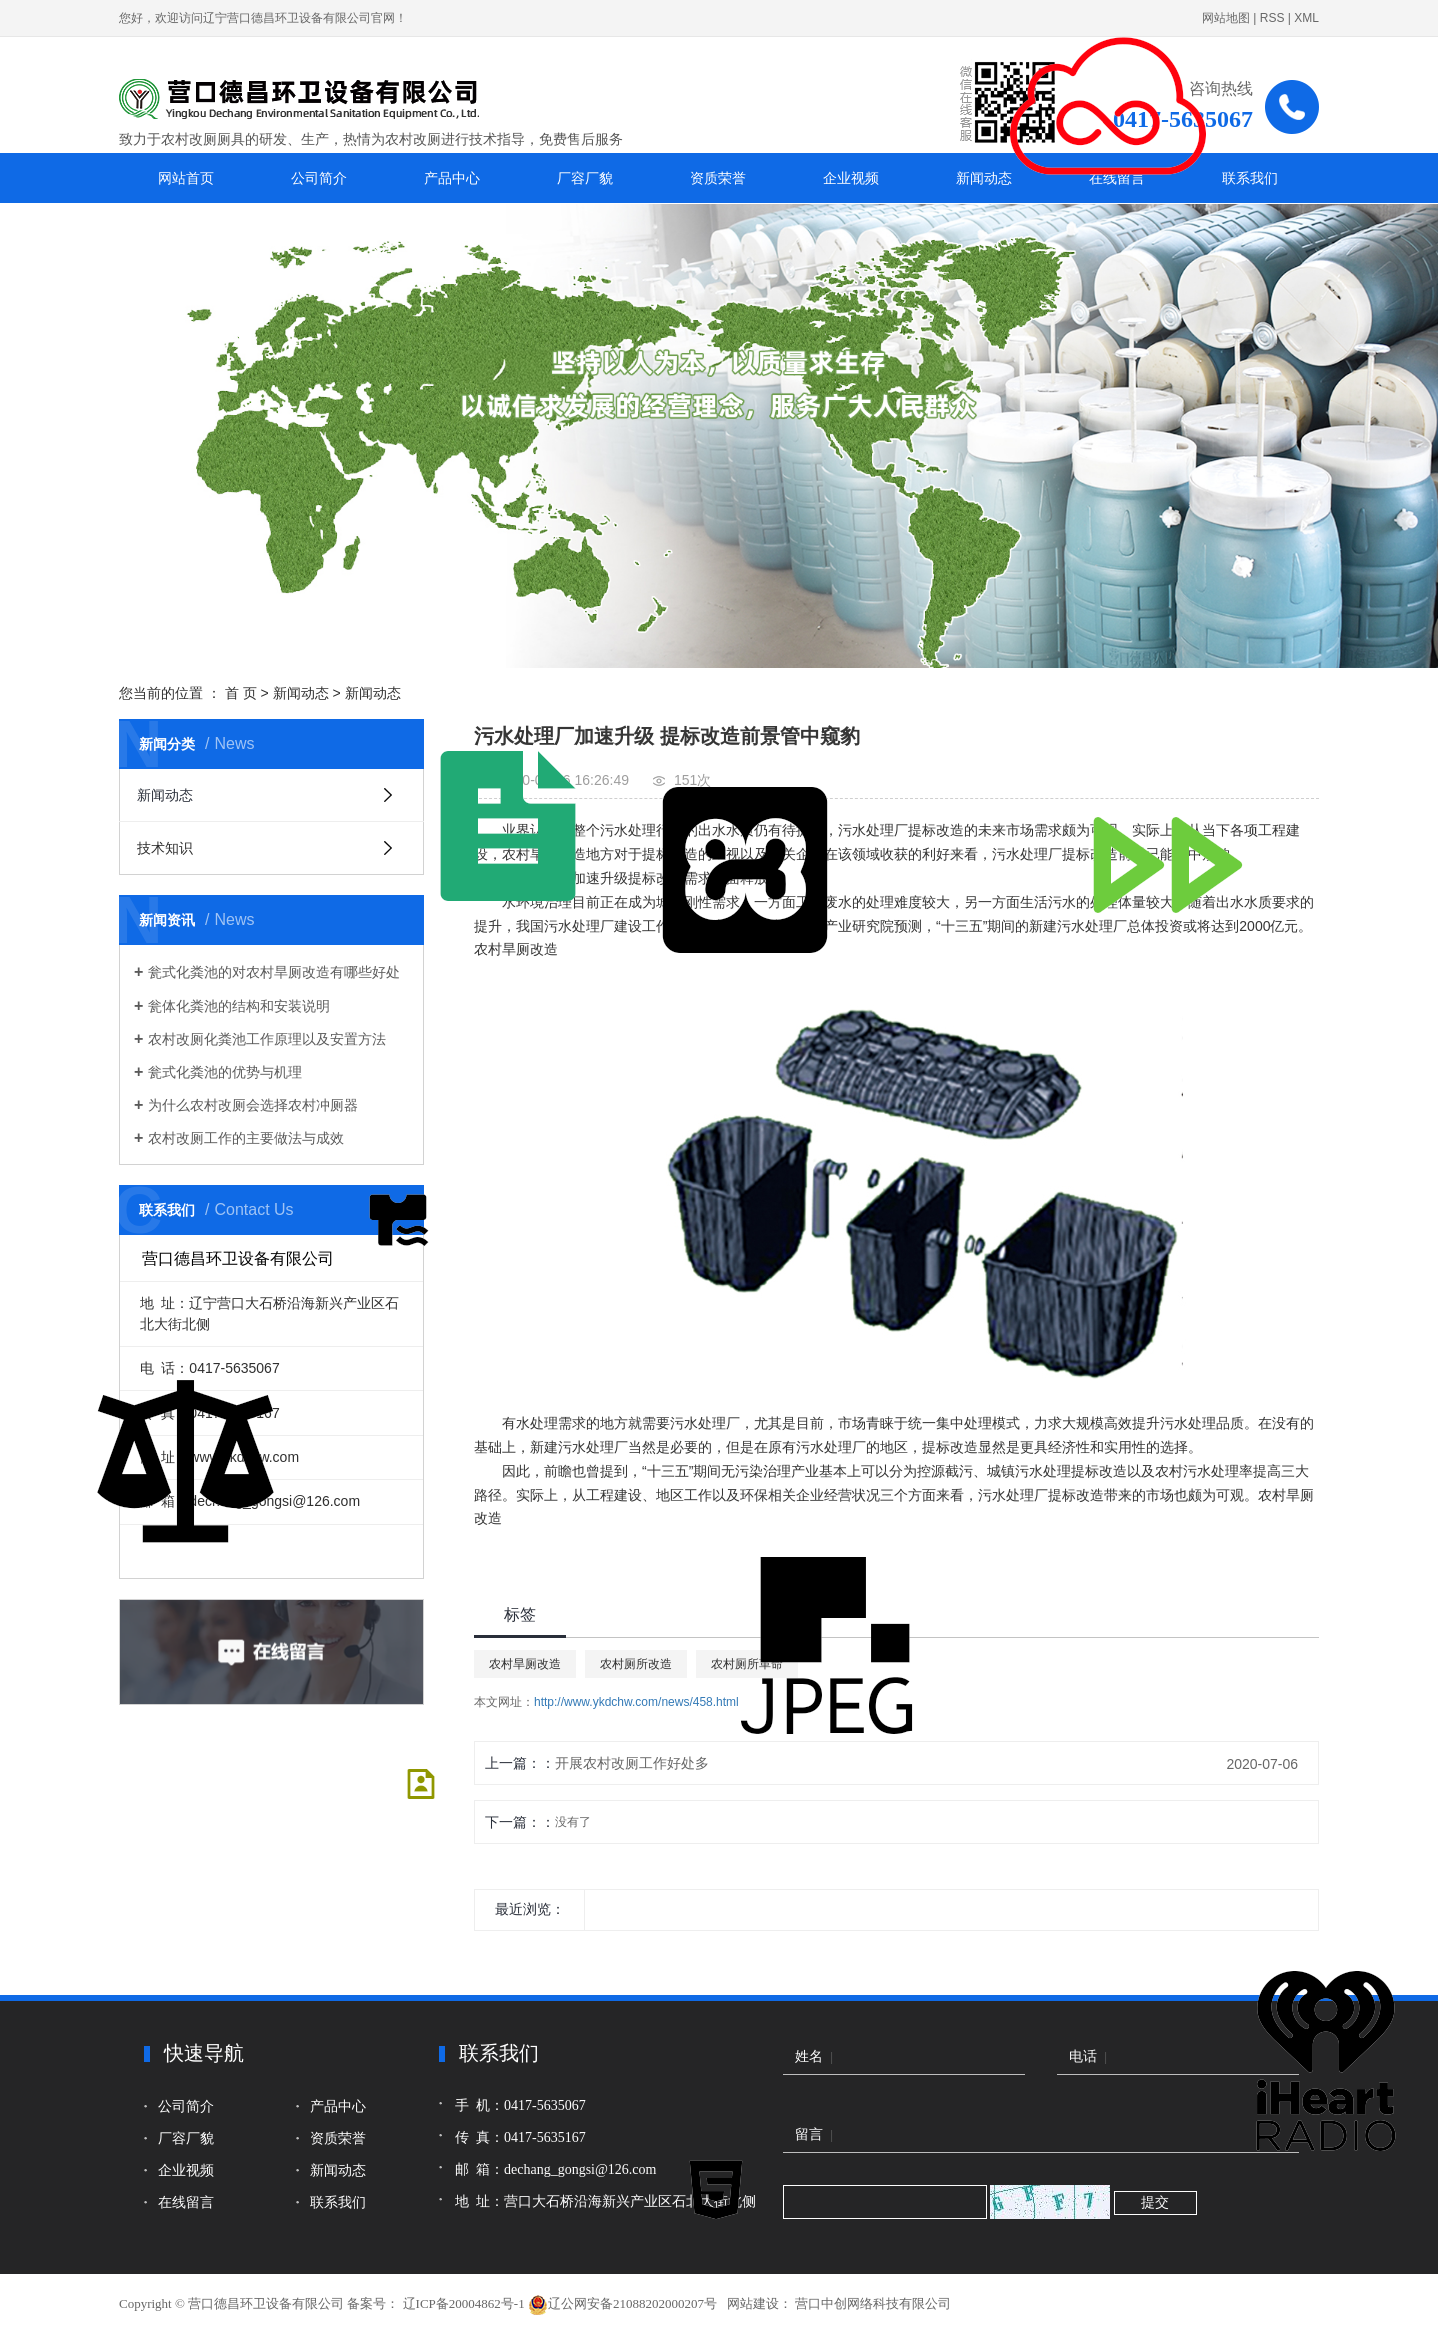  Describe the element at coordinates (1326, 2061) in the screenshot. I see `open iHeartRadio app` at that location.